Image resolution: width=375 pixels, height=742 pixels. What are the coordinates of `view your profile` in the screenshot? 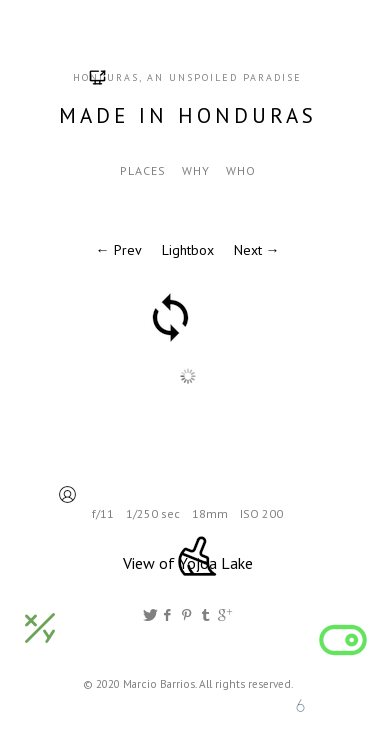 It's located at (67, 494).